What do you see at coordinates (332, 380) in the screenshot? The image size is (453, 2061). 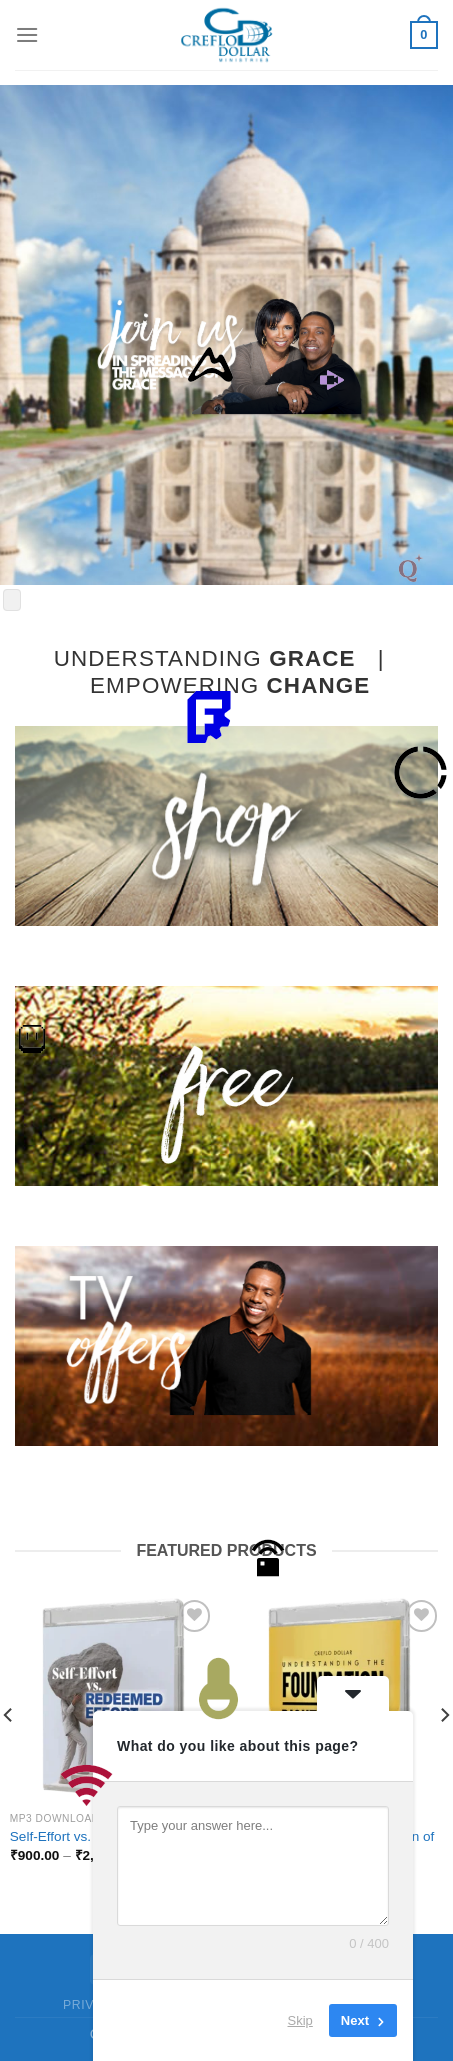 I see `open screencastify screen recording app` at bounding box center [332, 380].